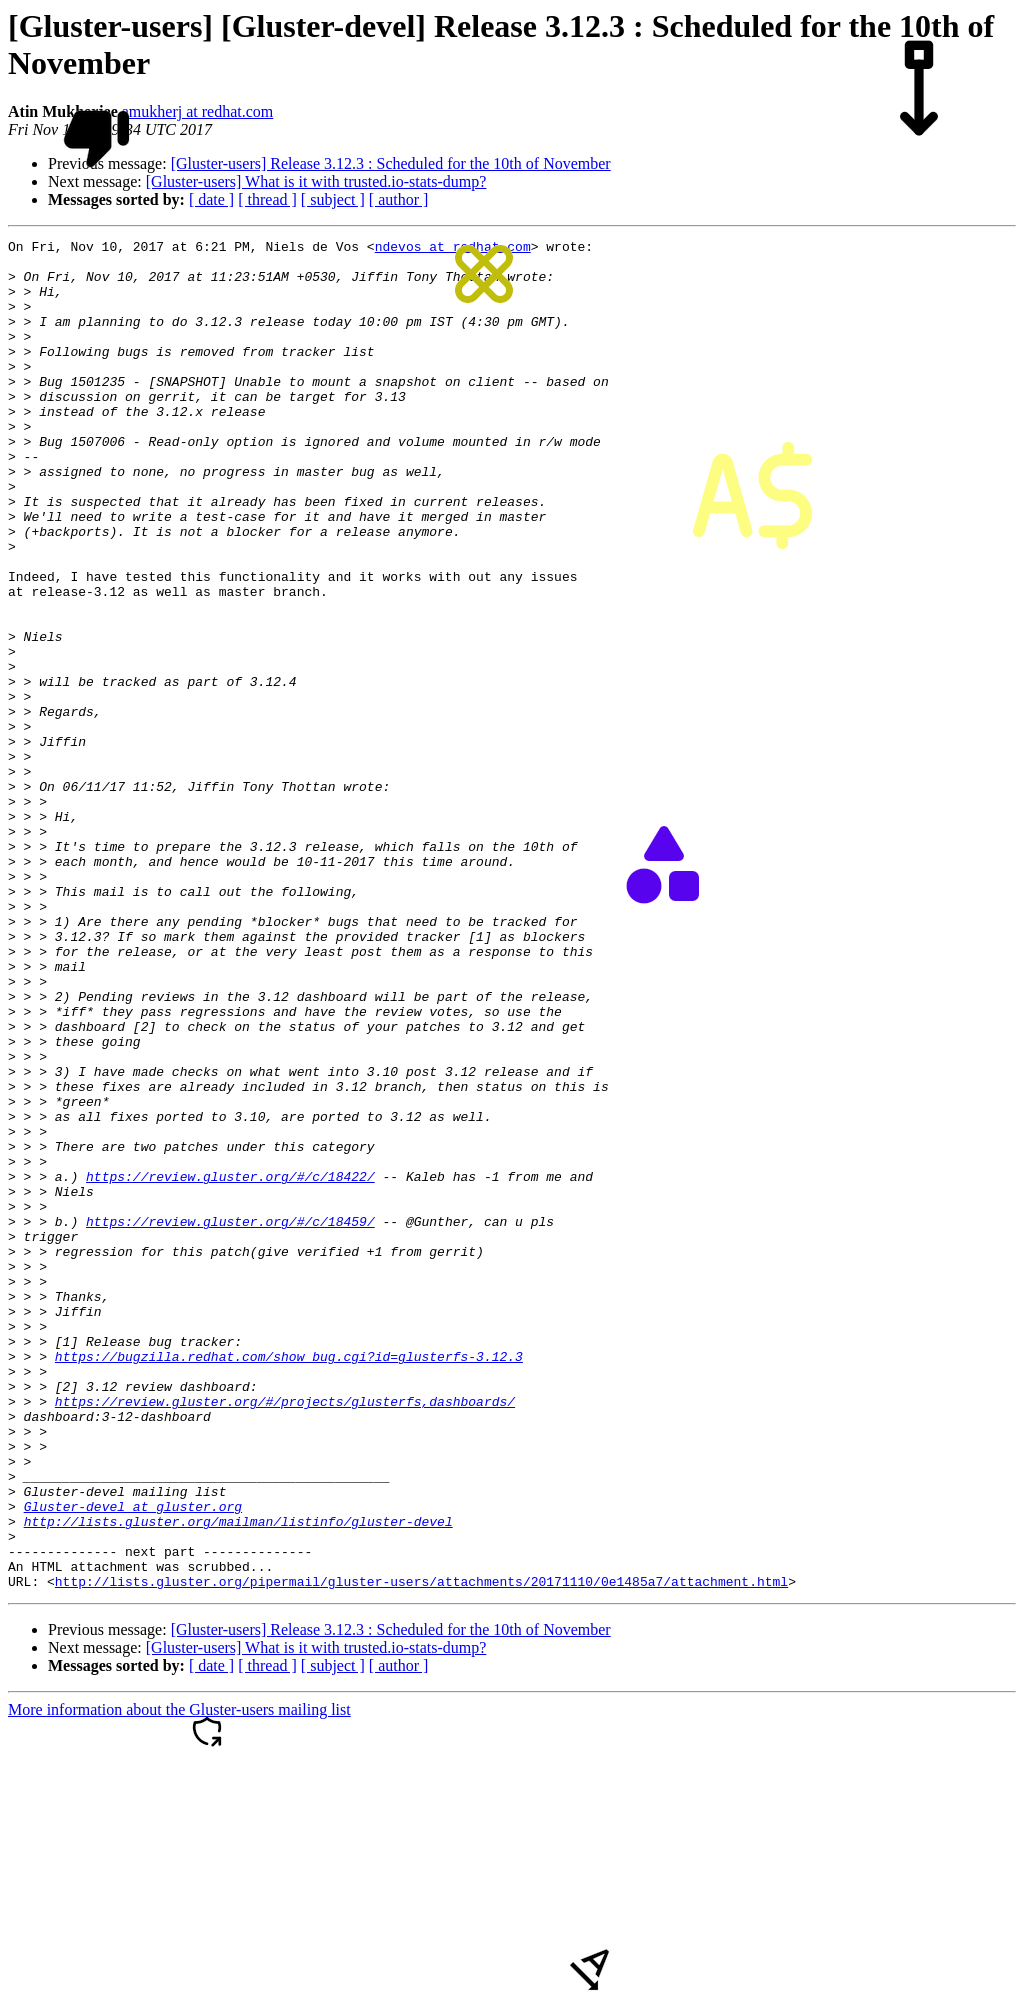 Image resolution: width=1024 pixels, height=1997 pixels. I want to click on access shape tools or drawing options, so click(664, 866).